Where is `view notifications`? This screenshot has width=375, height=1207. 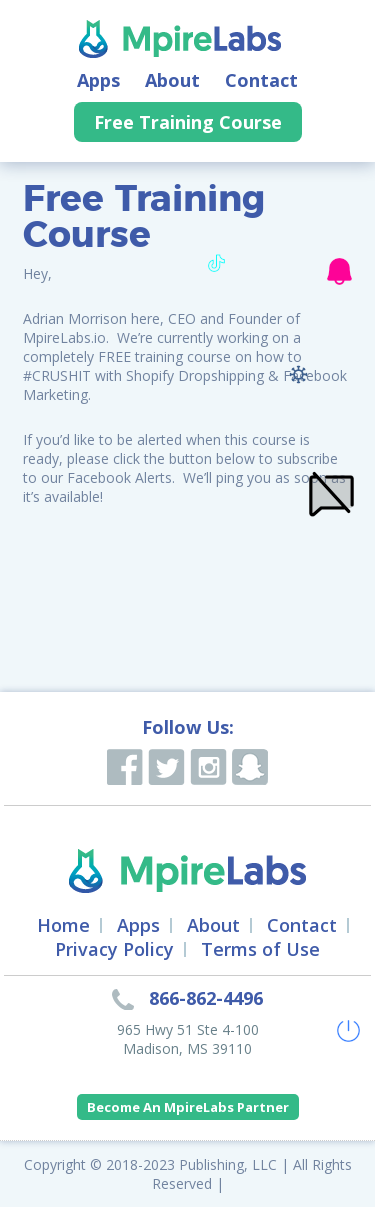
view notifications is located at coordinates (339, 271).